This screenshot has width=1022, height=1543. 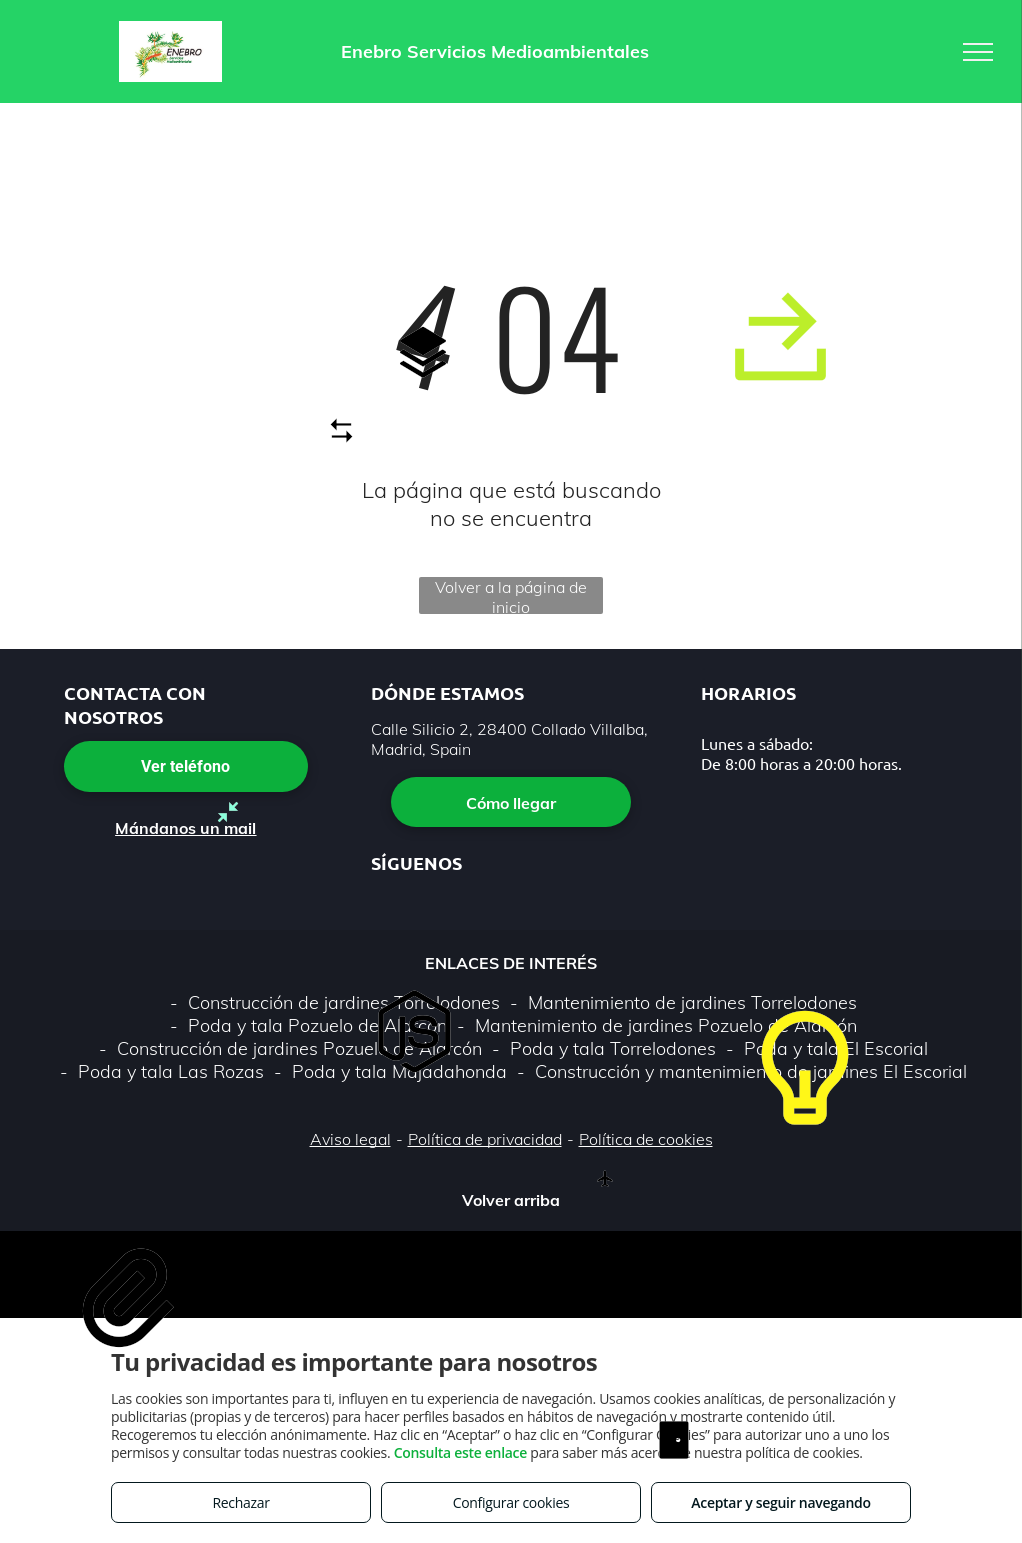 What do you see at coordinates (341, 430) in the screenshot?
I see `switch or swap between two items` at bounding box center [341, 430].